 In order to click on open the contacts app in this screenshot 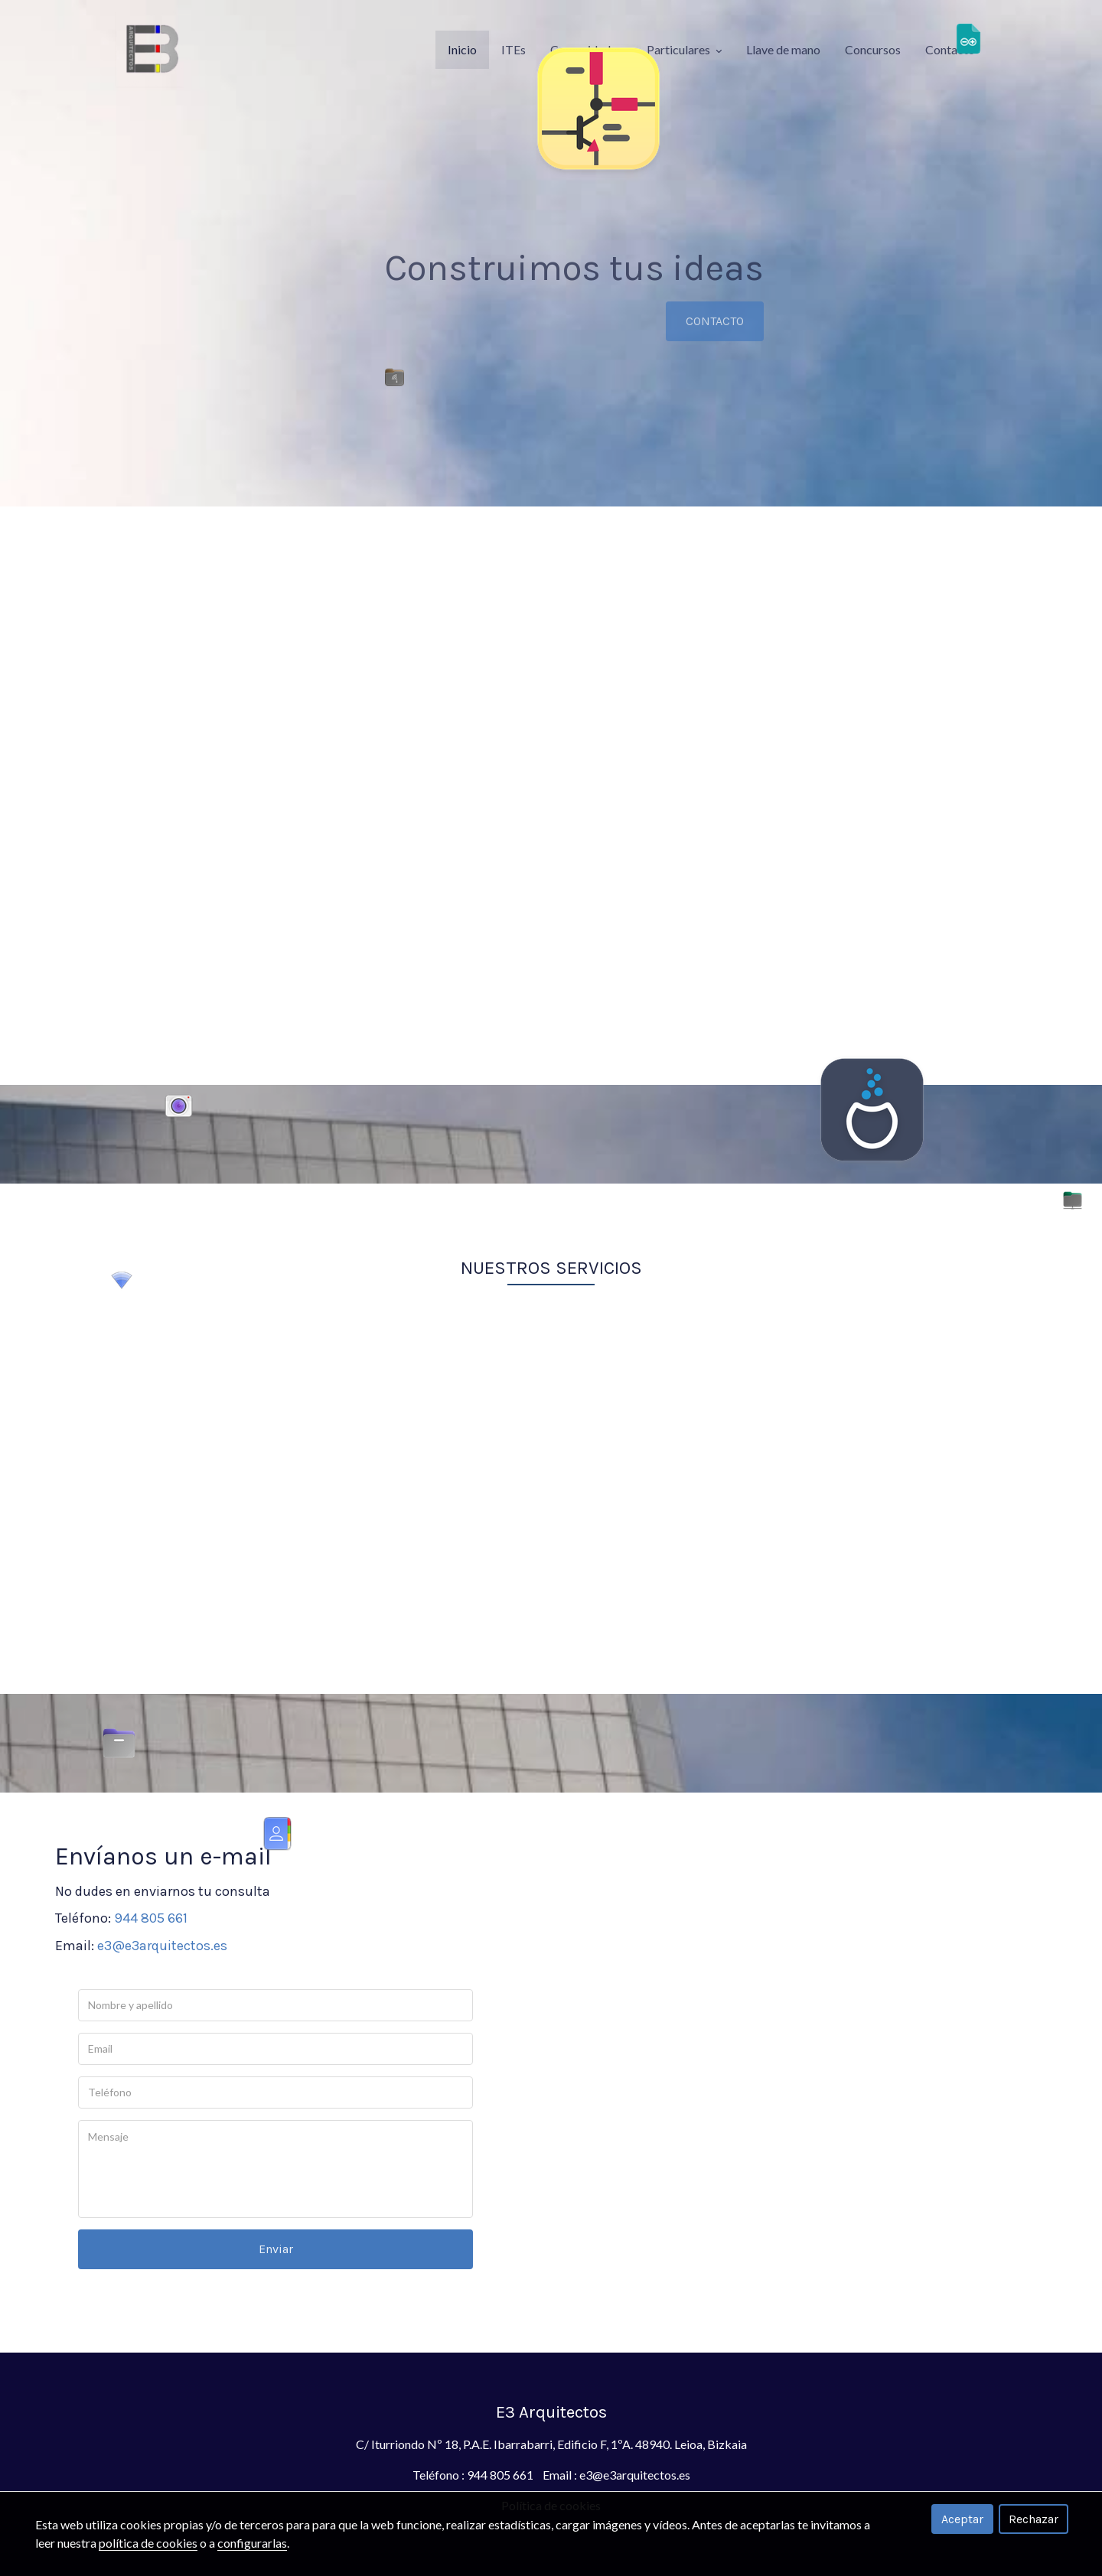, I will do `click(277, 1833)`.